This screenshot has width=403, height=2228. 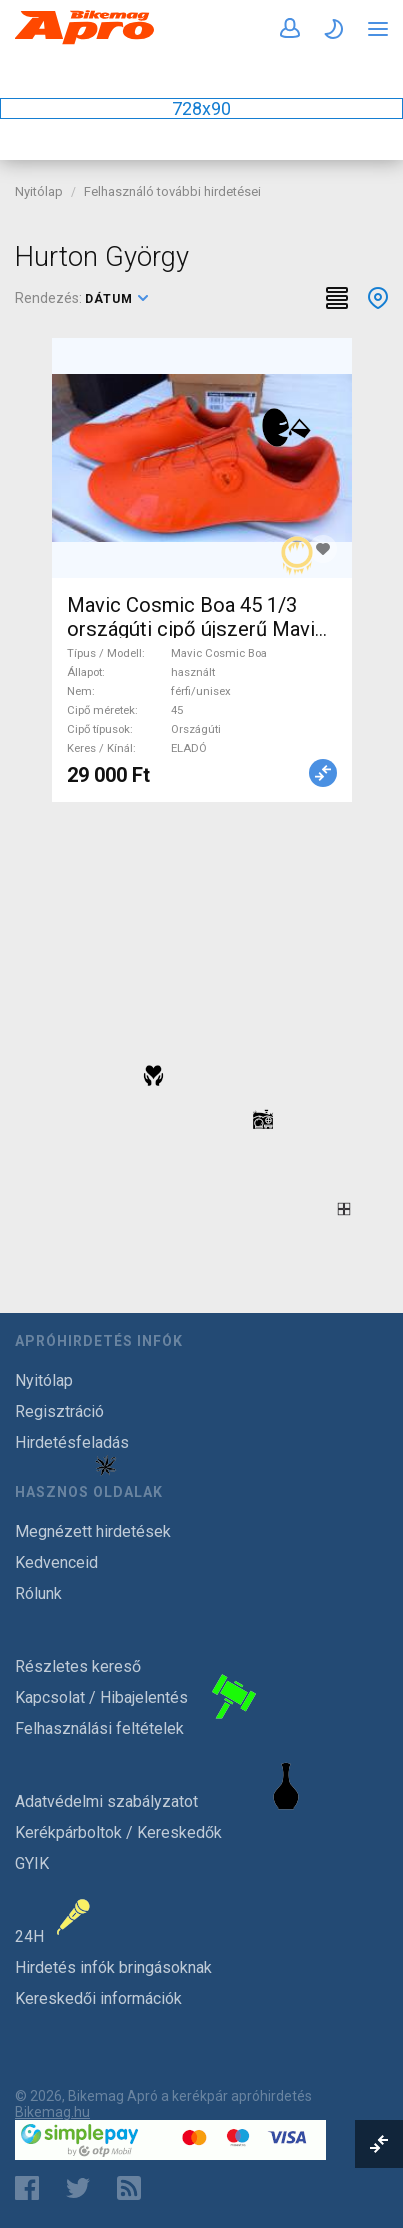 I want to click on decorative item or collectible in inventory, so click(x=286, y=1786).